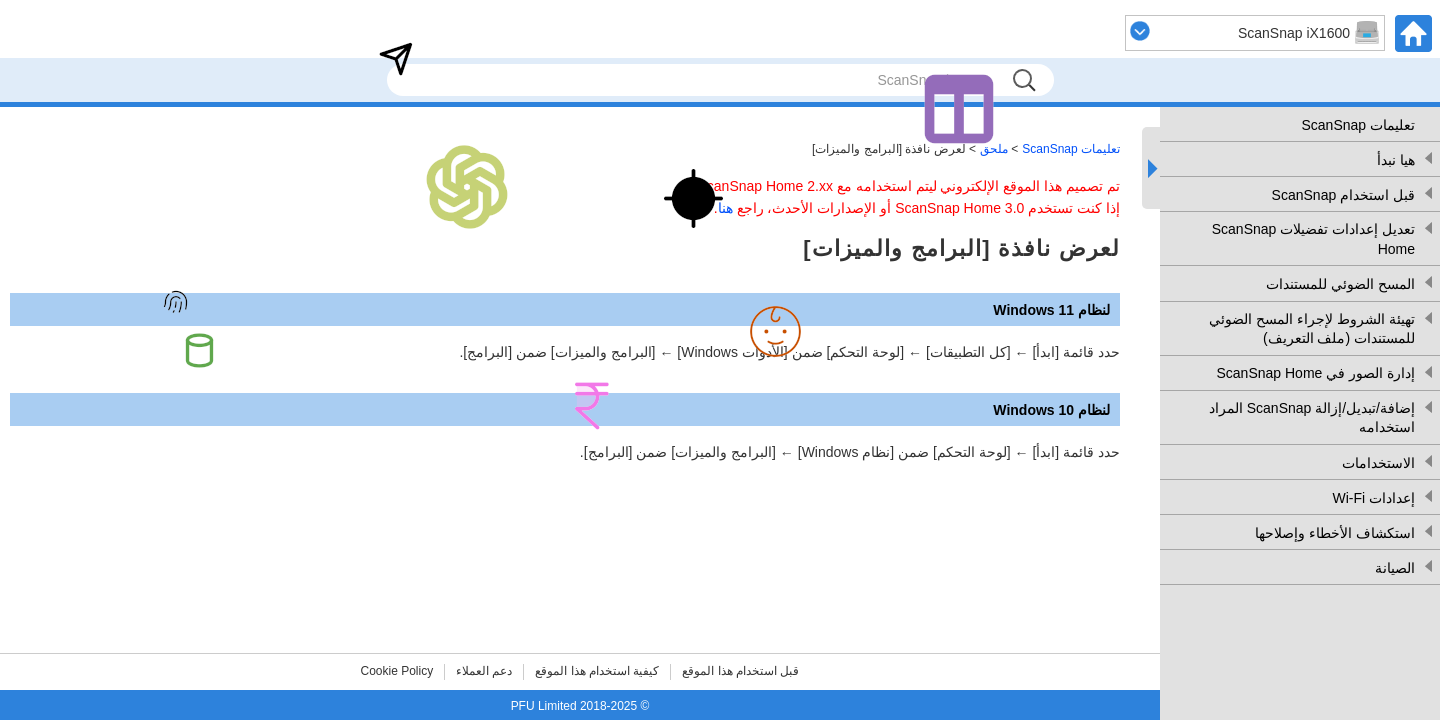 The width and height of the screenshot is (1440, 720). I want to click on access database or storage, so click(199, 350).